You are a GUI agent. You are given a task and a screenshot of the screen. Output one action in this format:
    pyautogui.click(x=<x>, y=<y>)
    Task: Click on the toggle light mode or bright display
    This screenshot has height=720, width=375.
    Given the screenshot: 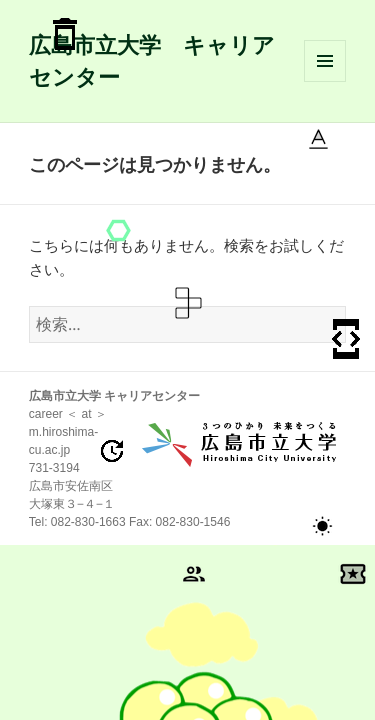 What is the action you would take?
    pyautogui.click(x=322, y=526)
    